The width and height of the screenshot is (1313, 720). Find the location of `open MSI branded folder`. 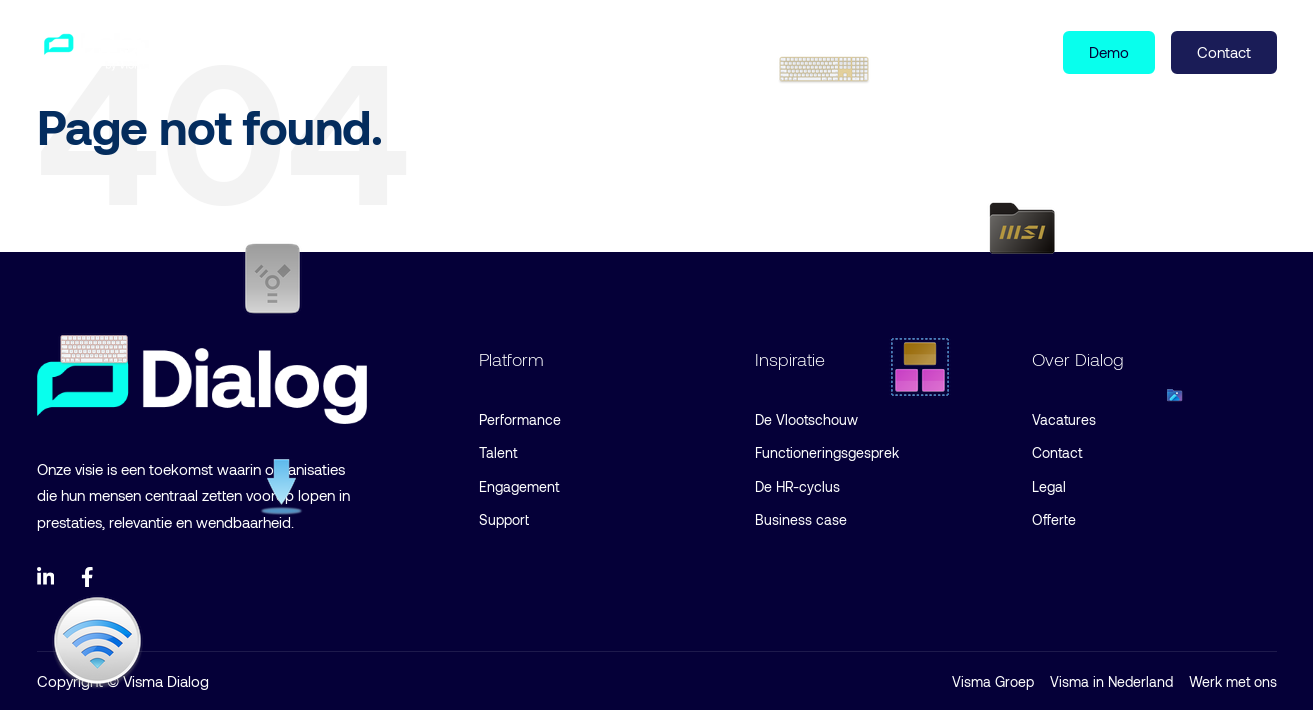

open MSI branded folder is located at coordinates (1022, 230).